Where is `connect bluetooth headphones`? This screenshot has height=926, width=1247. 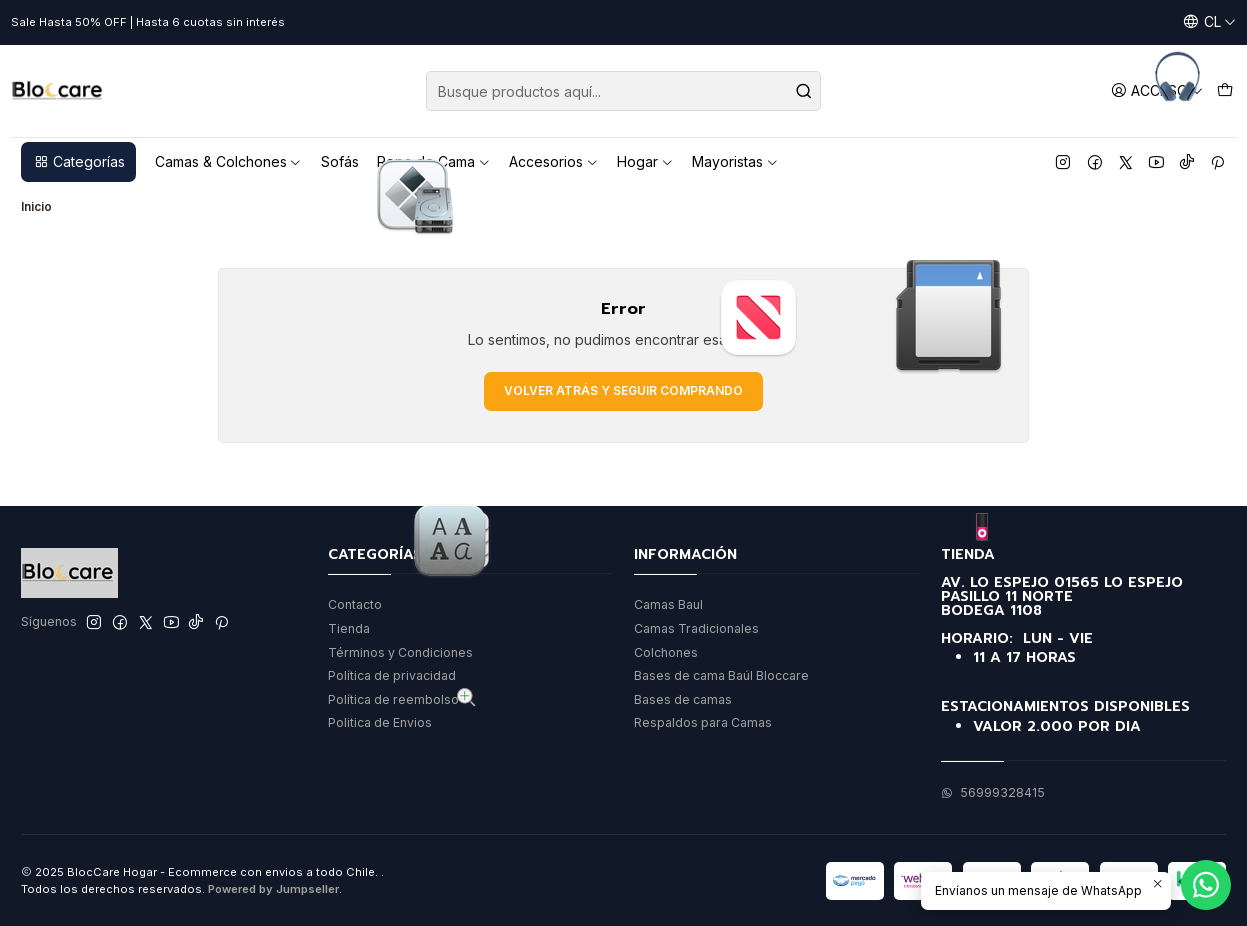
connect bluetooth headphones is located at coordinates (1177, 76).